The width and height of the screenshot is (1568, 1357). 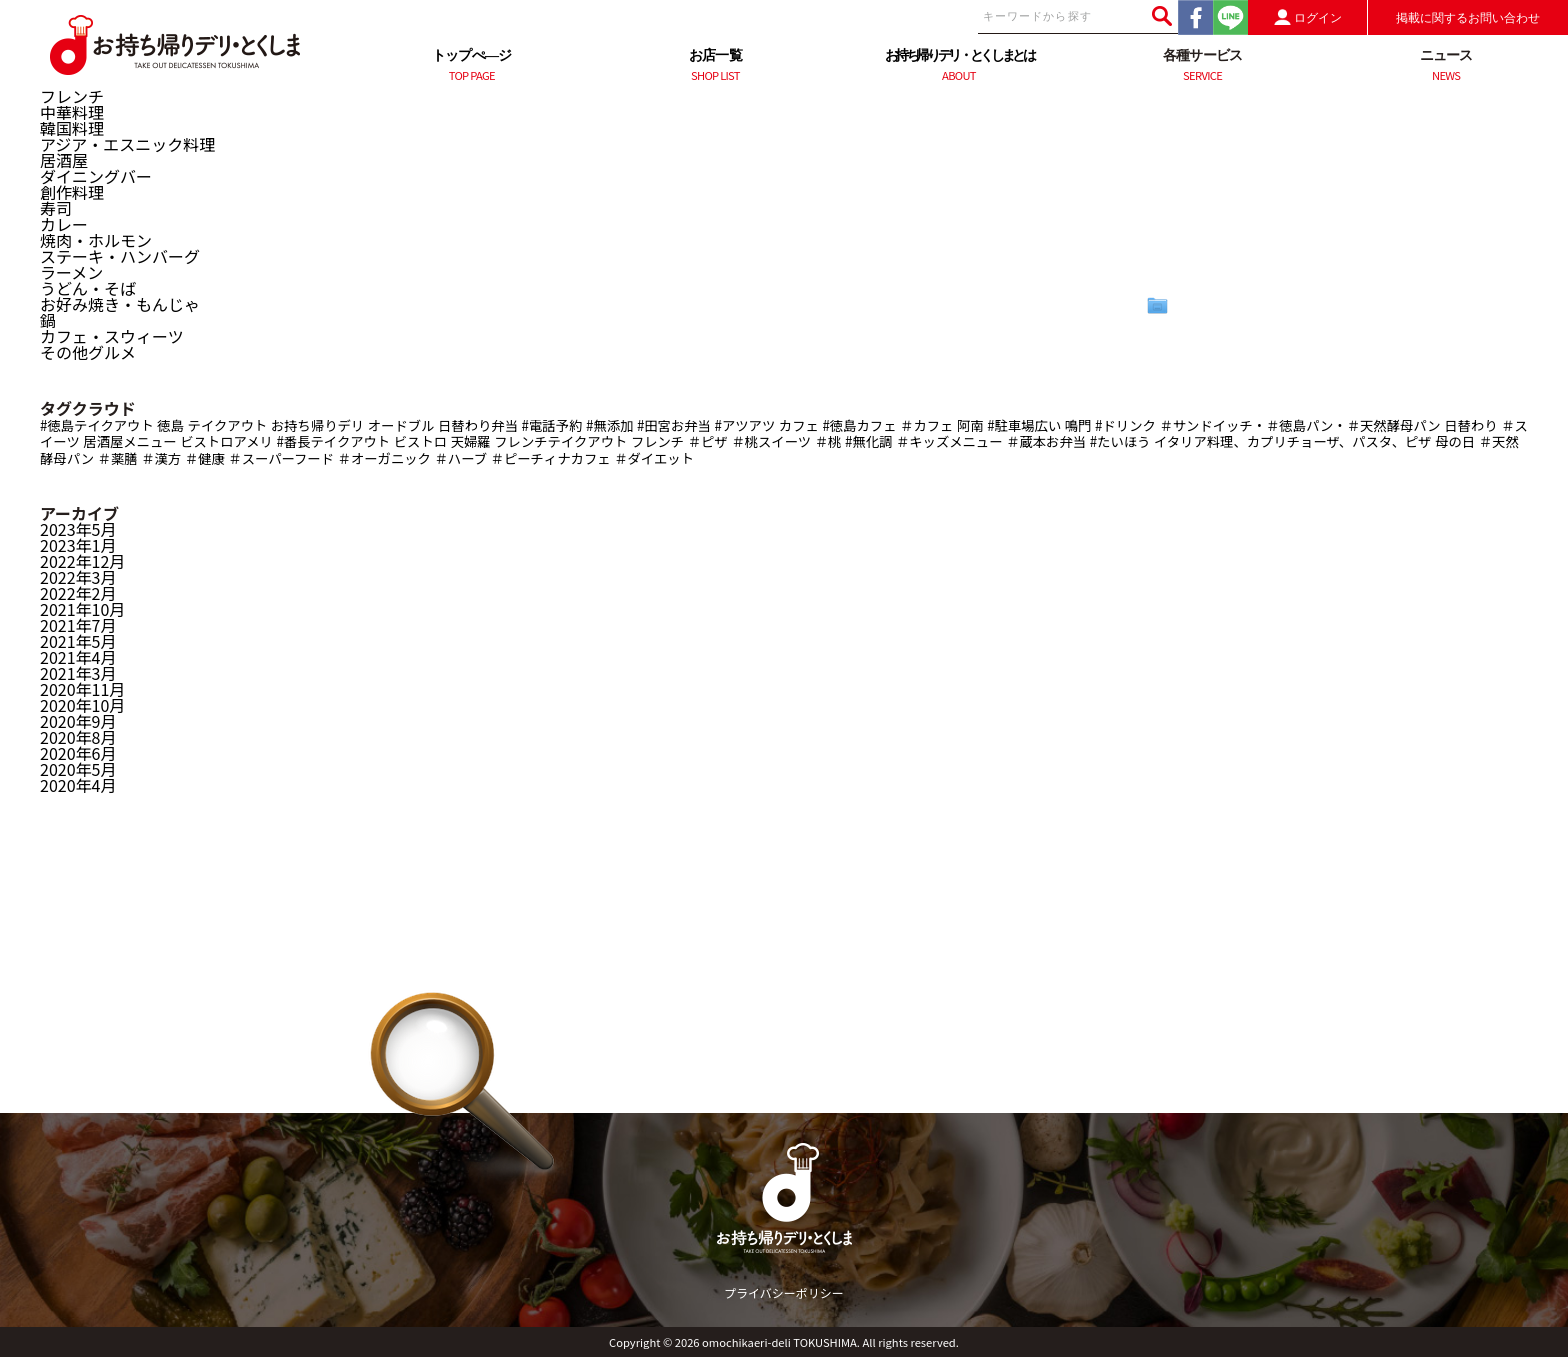 I want to click on search your system or files, so click(x=463, y=1085).